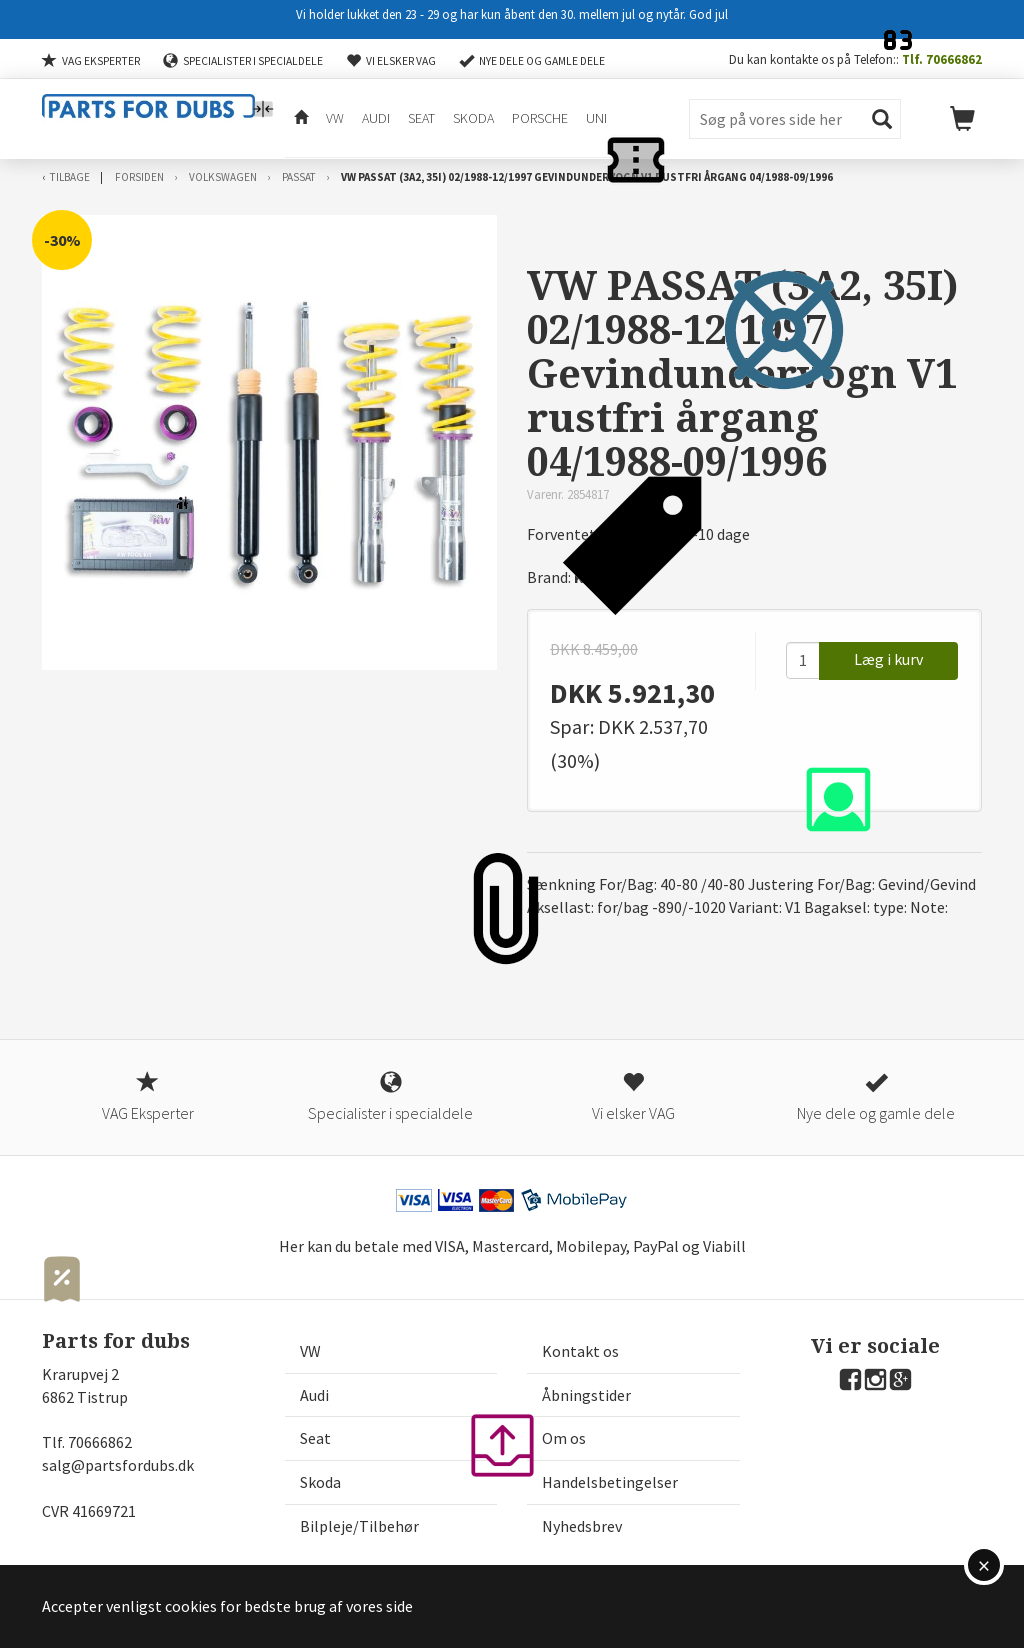 The height and width of the screenshot is (1648, 1024). I want to click on indicates military or armed personnel, so click(182, 503).